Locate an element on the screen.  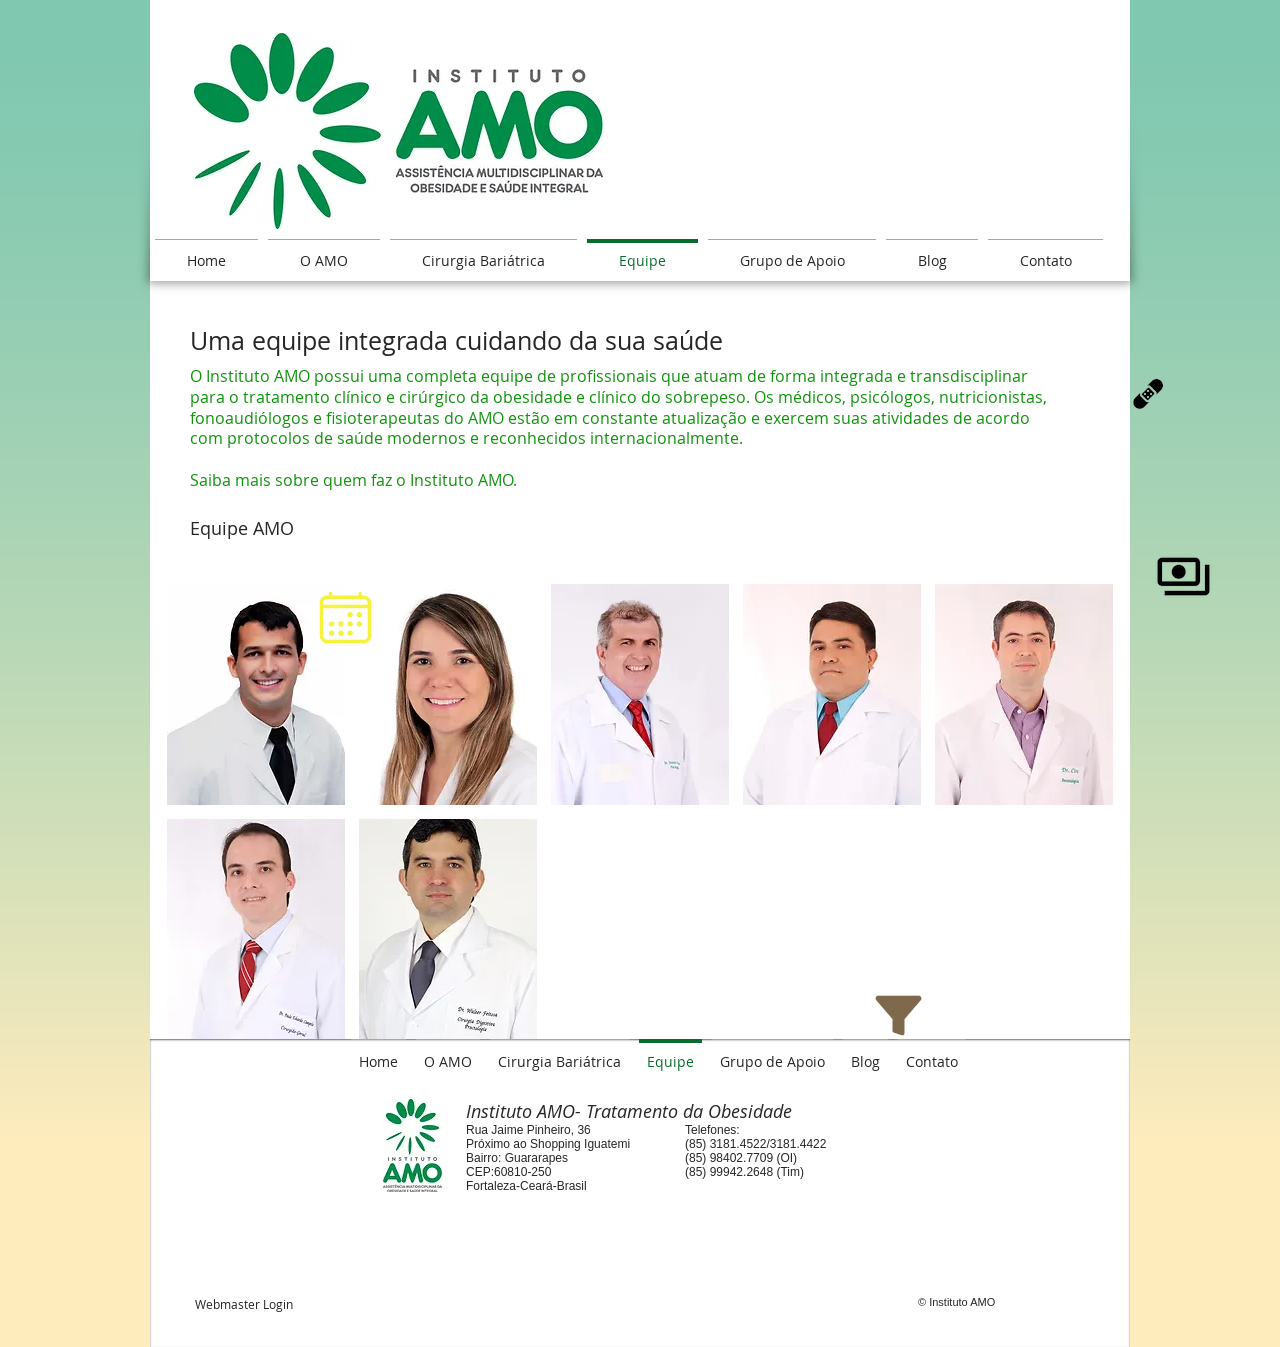
view or open the calendar is located at coordinates (345, 617).